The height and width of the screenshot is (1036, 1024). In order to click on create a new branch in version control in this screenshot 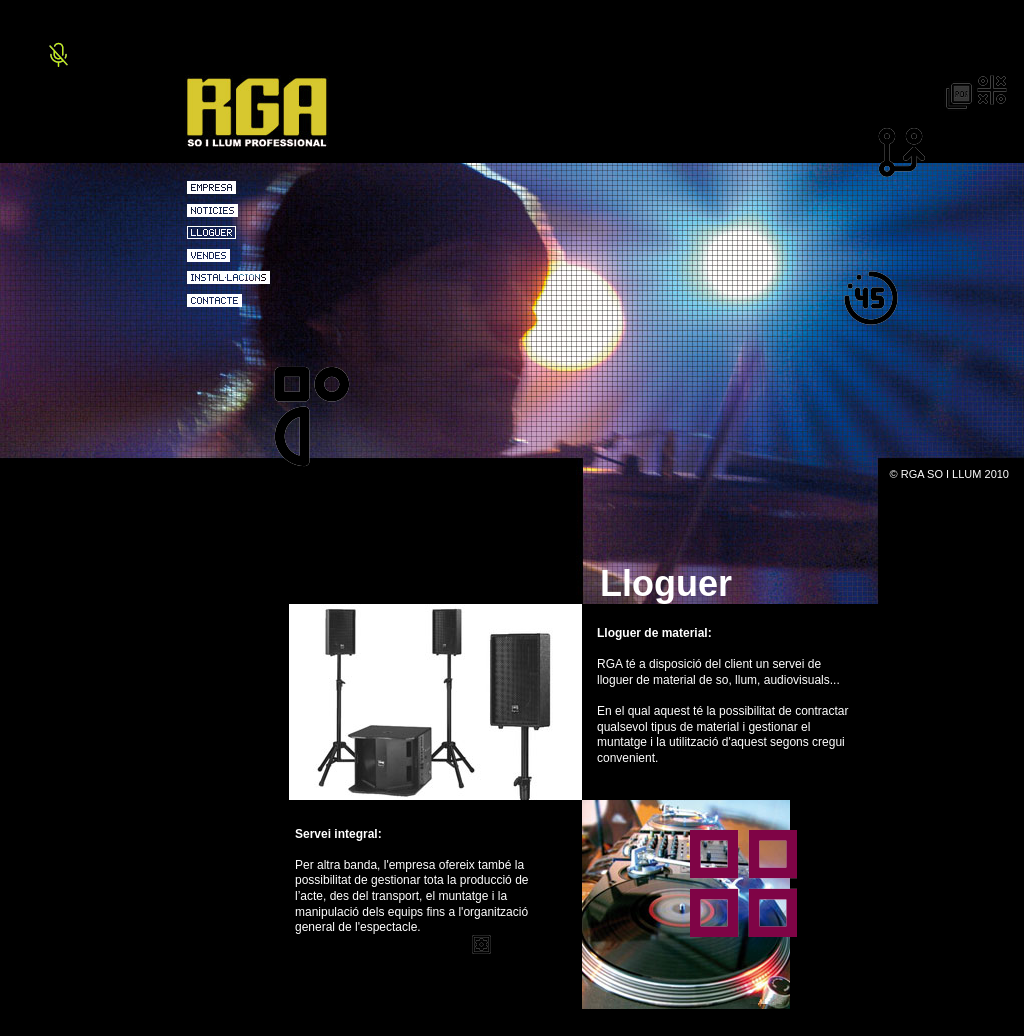, I will do `click(900, 152)`.